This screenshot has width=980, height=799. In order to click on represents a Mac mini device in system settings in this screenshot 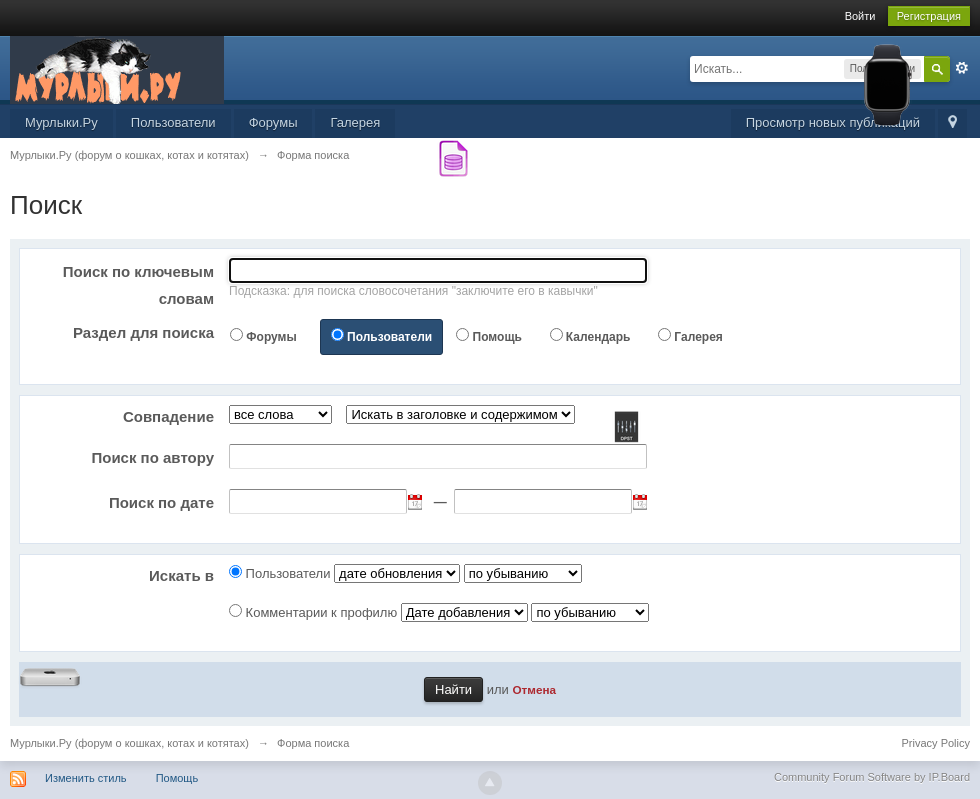, I will do `click(50, 668)`.